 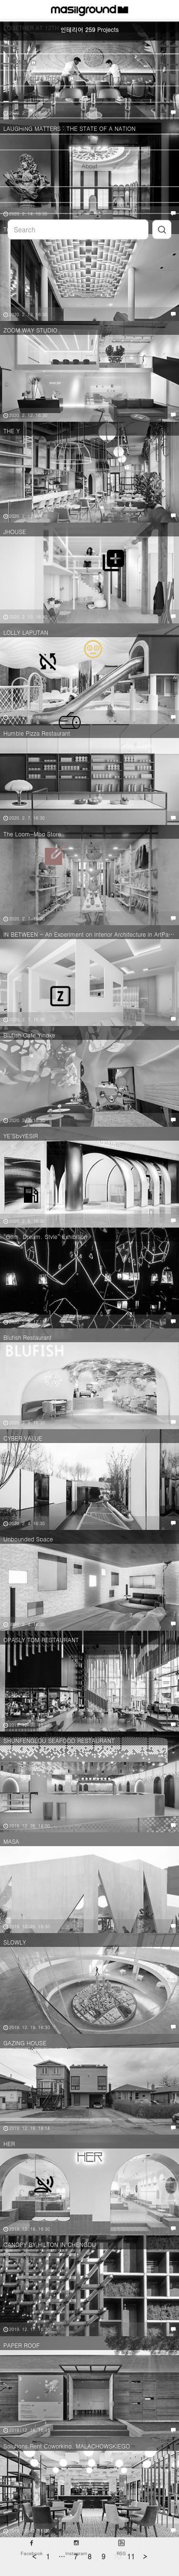 What do you see at coordinates (113, 560) in the screenshot?
I see `add to queue` at bounding box center [113, 560].